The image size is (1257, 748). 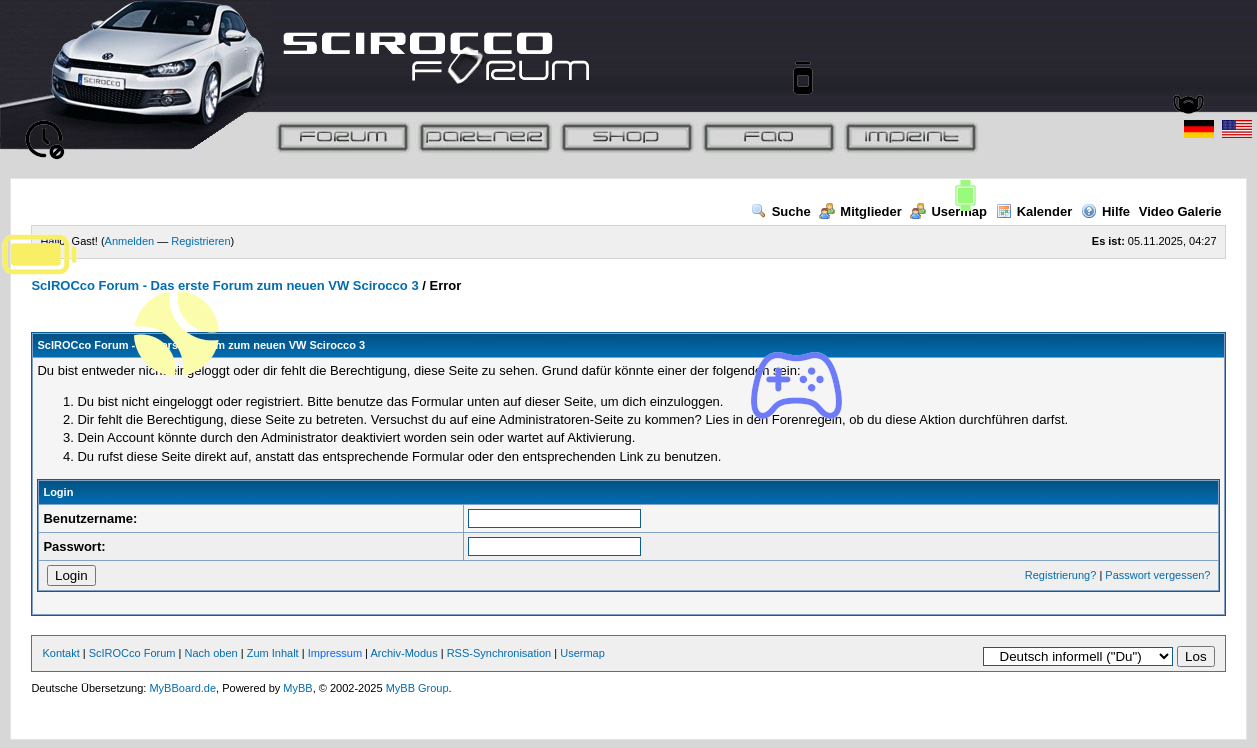 I want to click on access gaming features or game library, so click(x=796, y=385).